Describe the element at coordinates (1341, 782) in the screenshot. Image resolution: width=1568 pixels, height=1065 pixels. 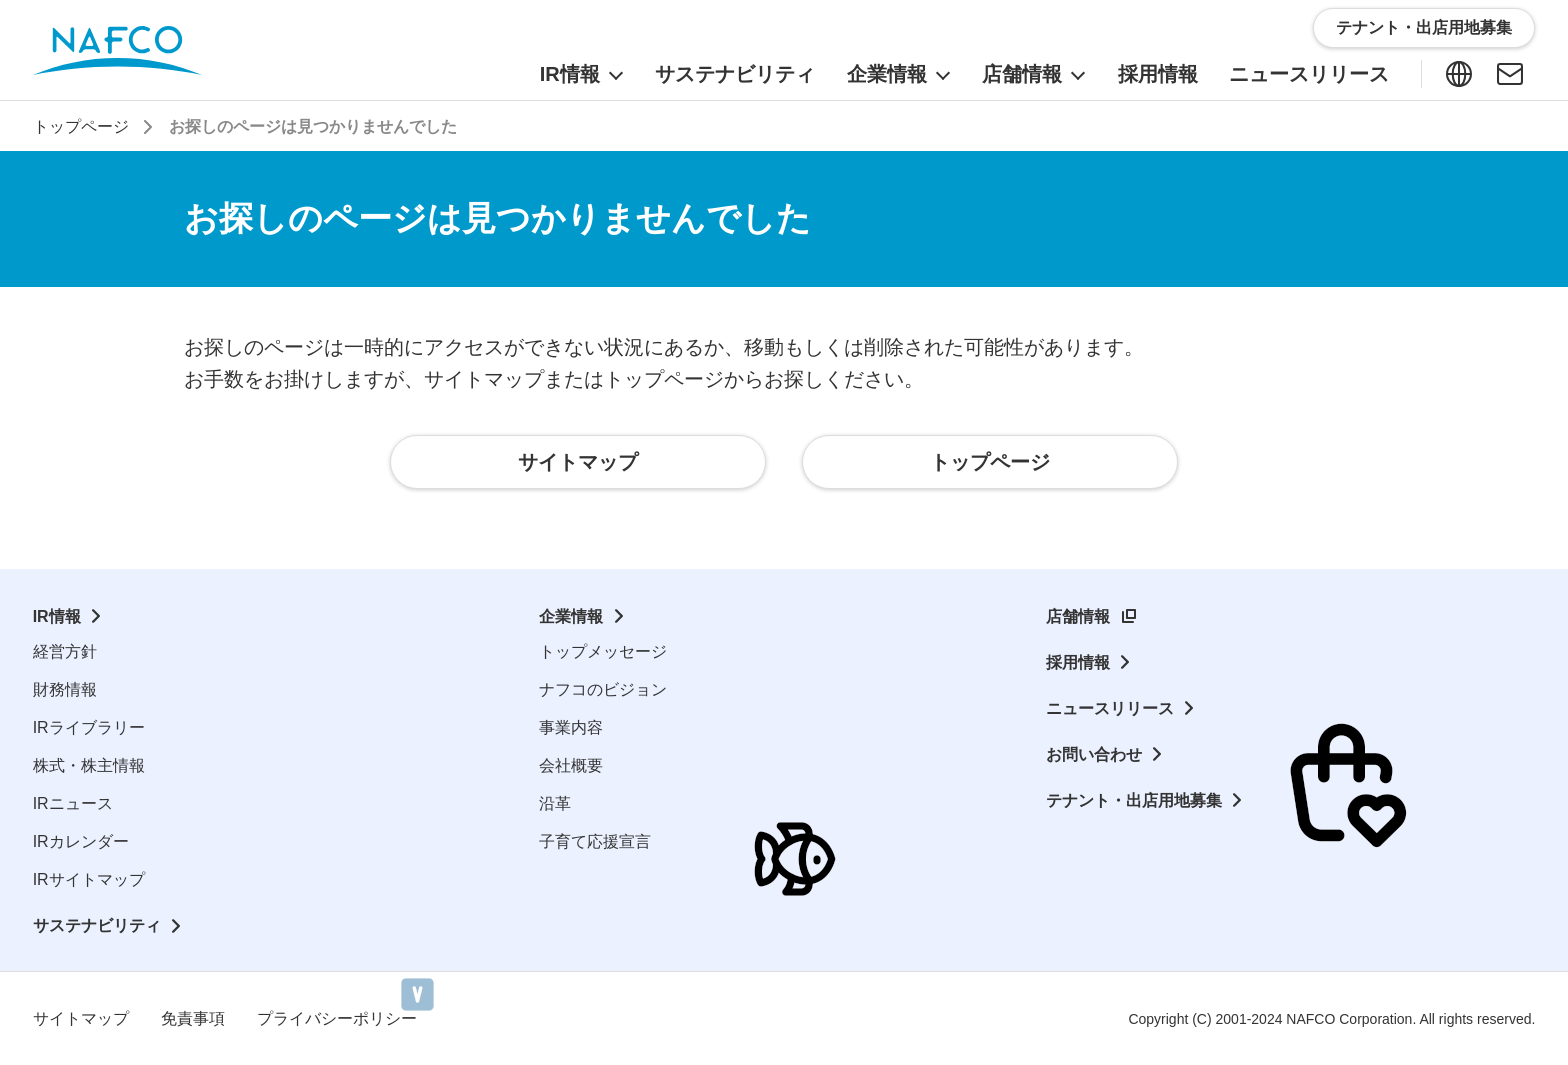
I see `view your wishlist or saved items` at that location.